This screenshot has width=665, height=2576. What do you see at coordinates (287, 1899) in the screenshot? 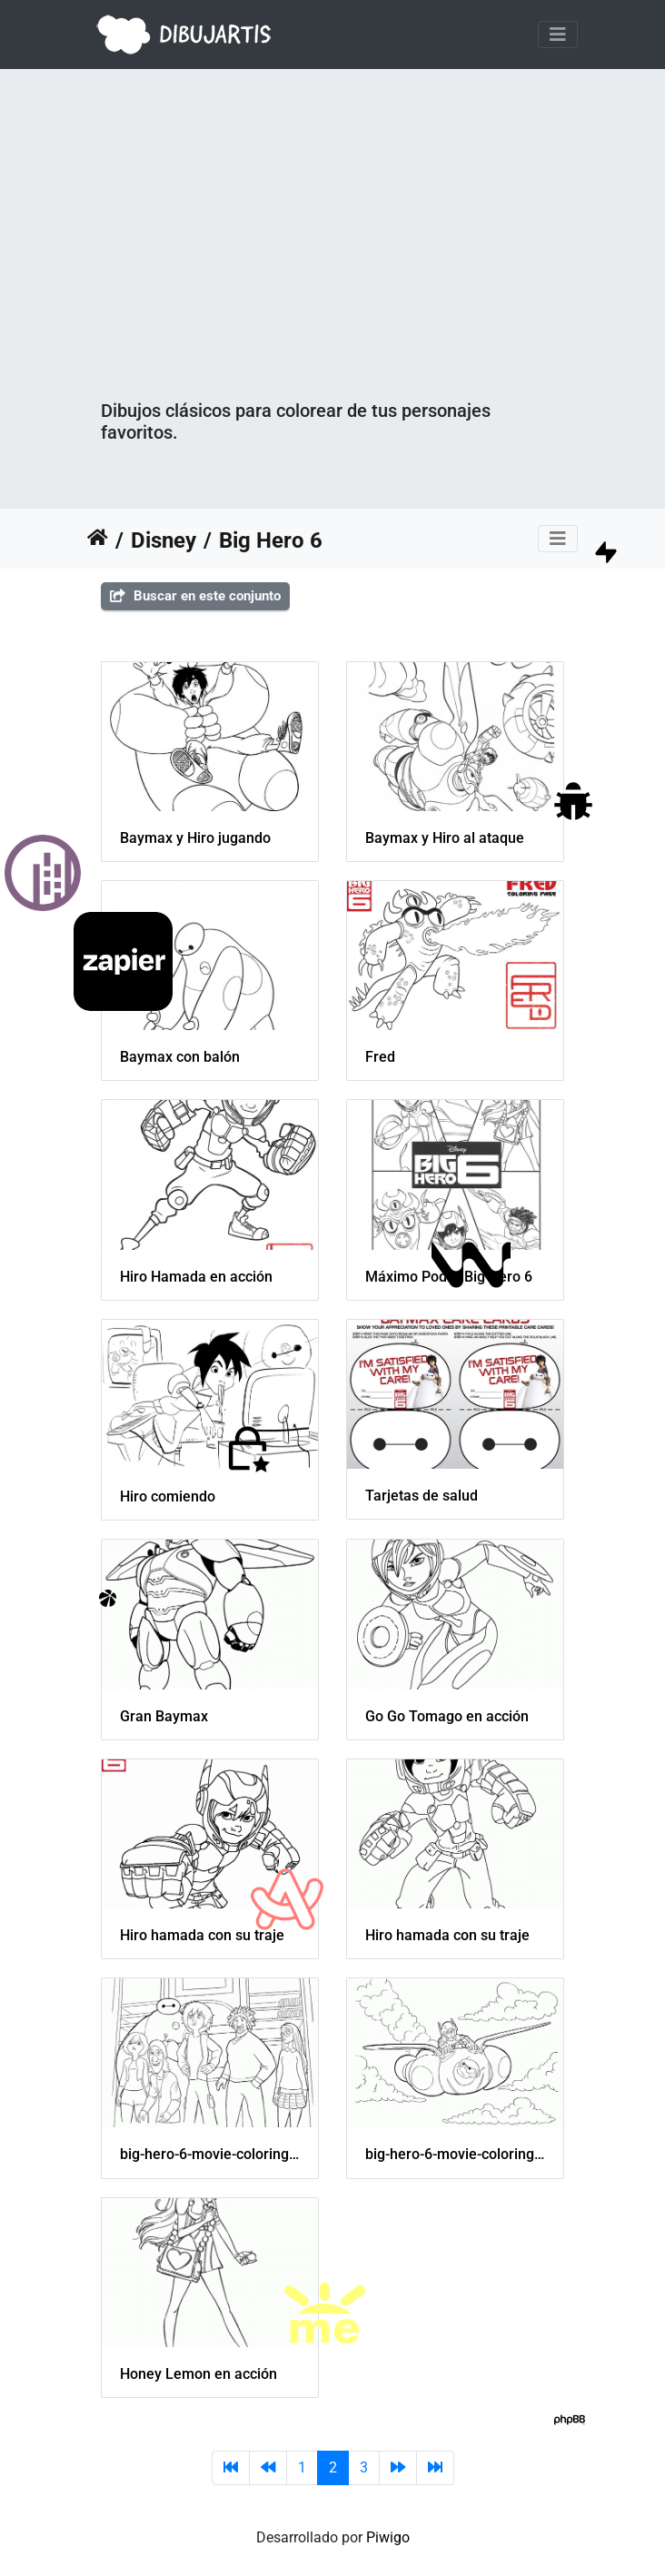
I see `open the Arc browser` at bounding box center [287, 1899].